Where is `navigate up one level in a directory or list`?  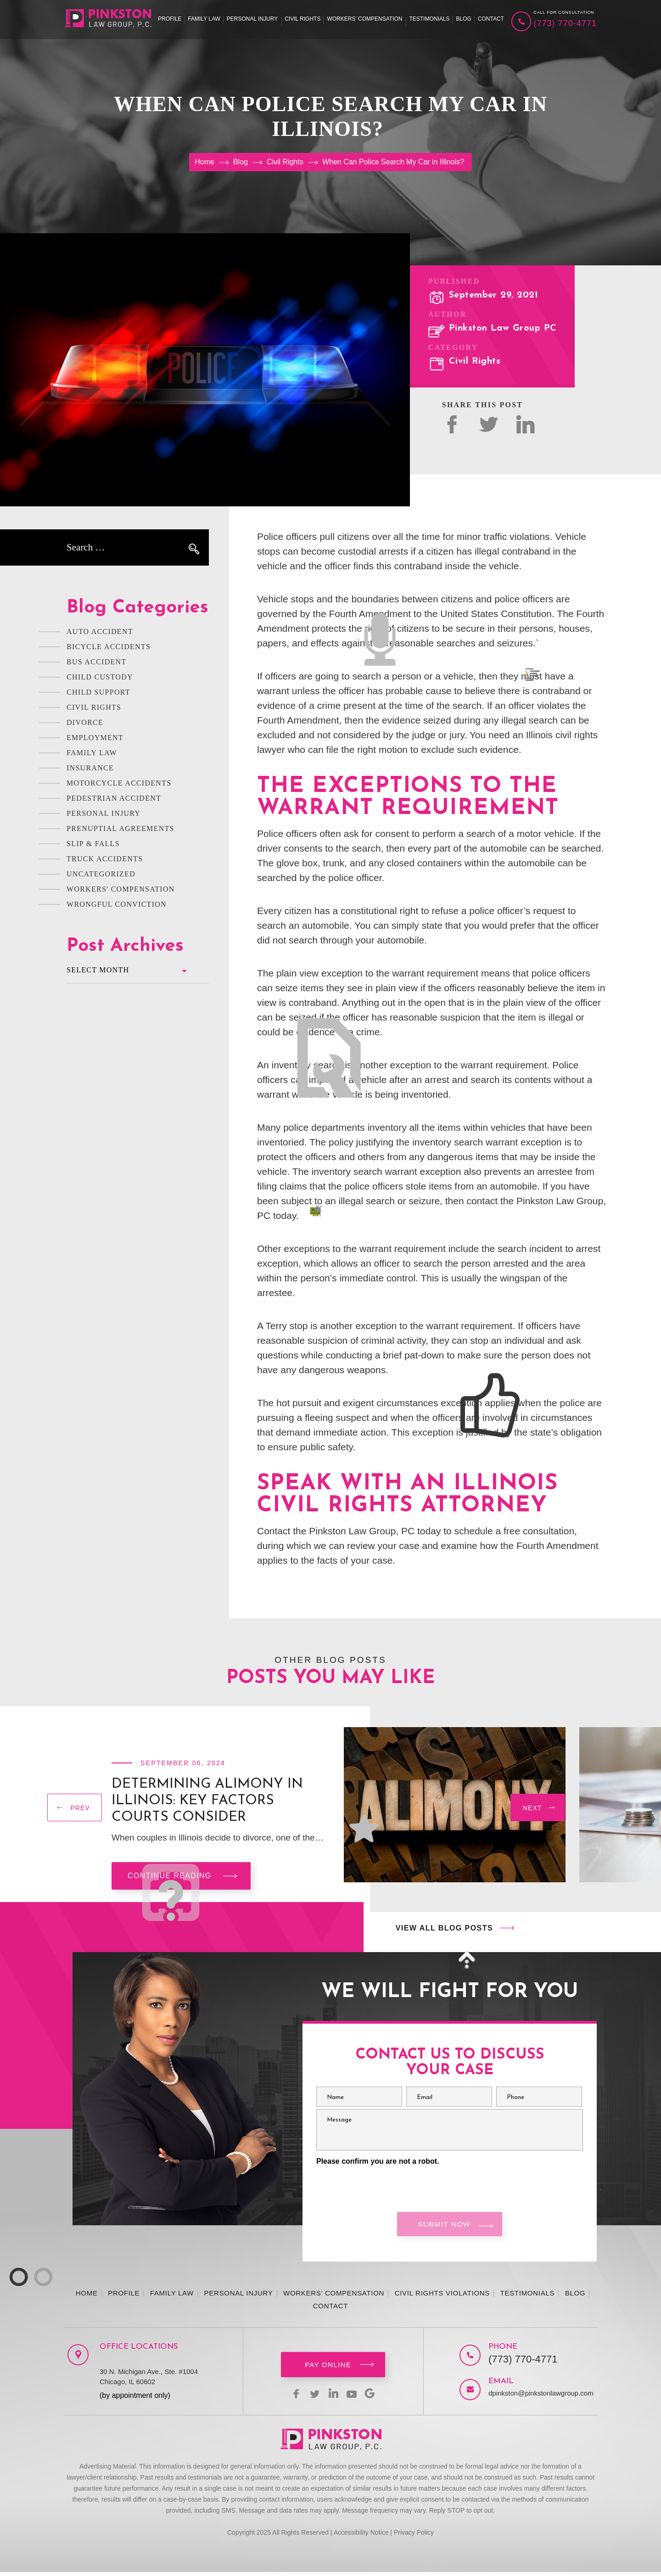 navigate up one level in a directory or list is located at coordinates (466, 1960).